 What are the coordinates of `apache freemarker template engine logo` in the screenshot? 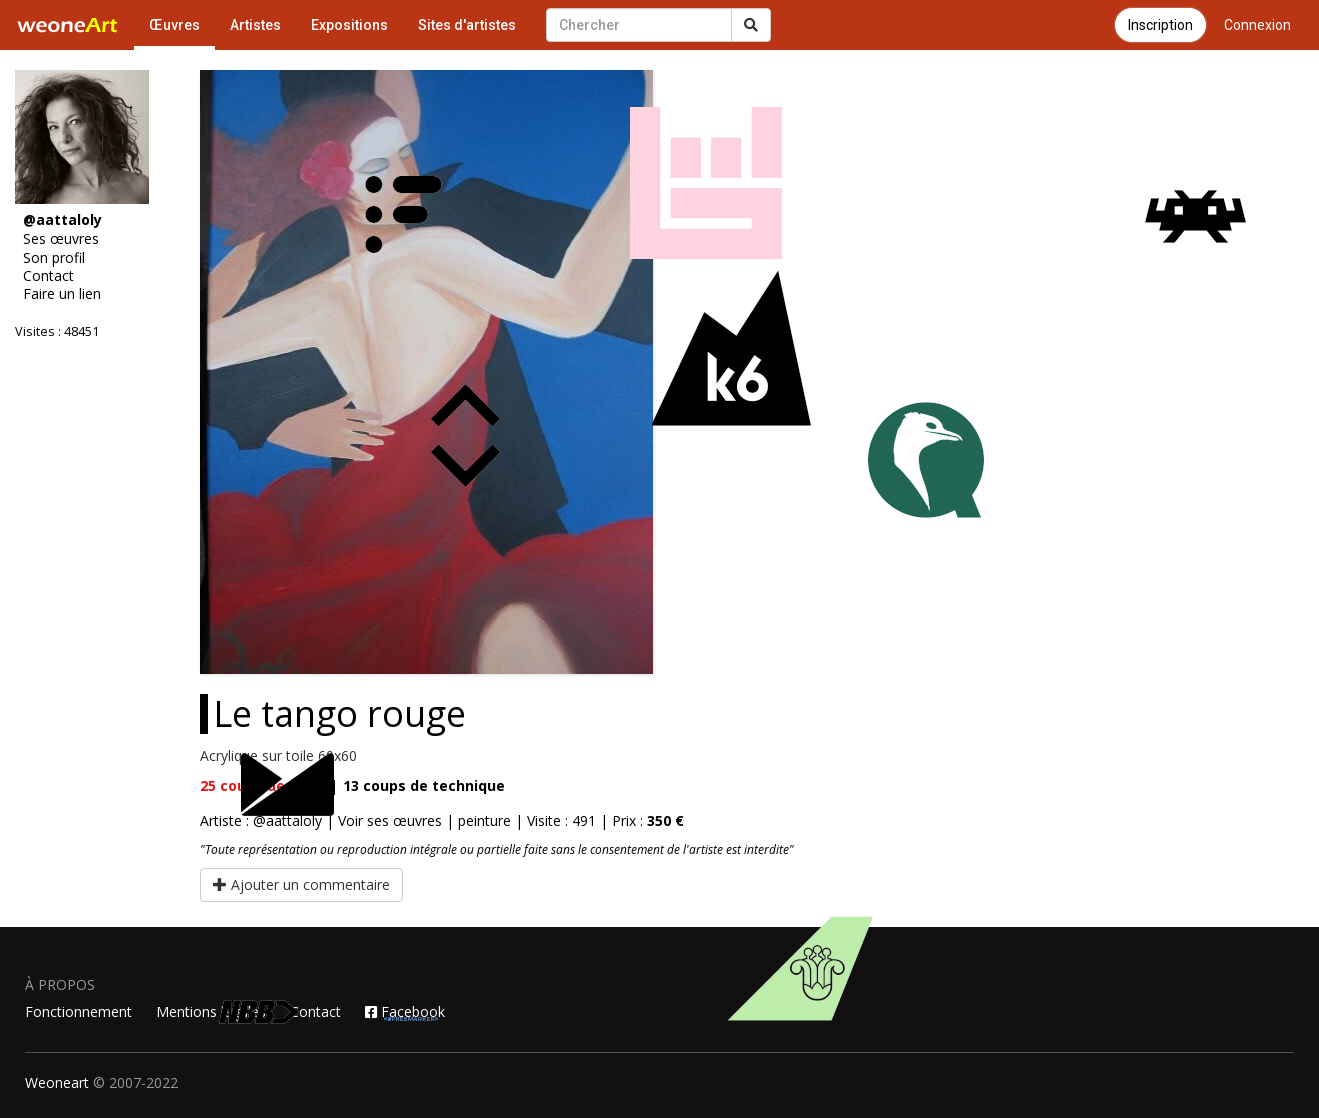 It's located at (411, 1019).